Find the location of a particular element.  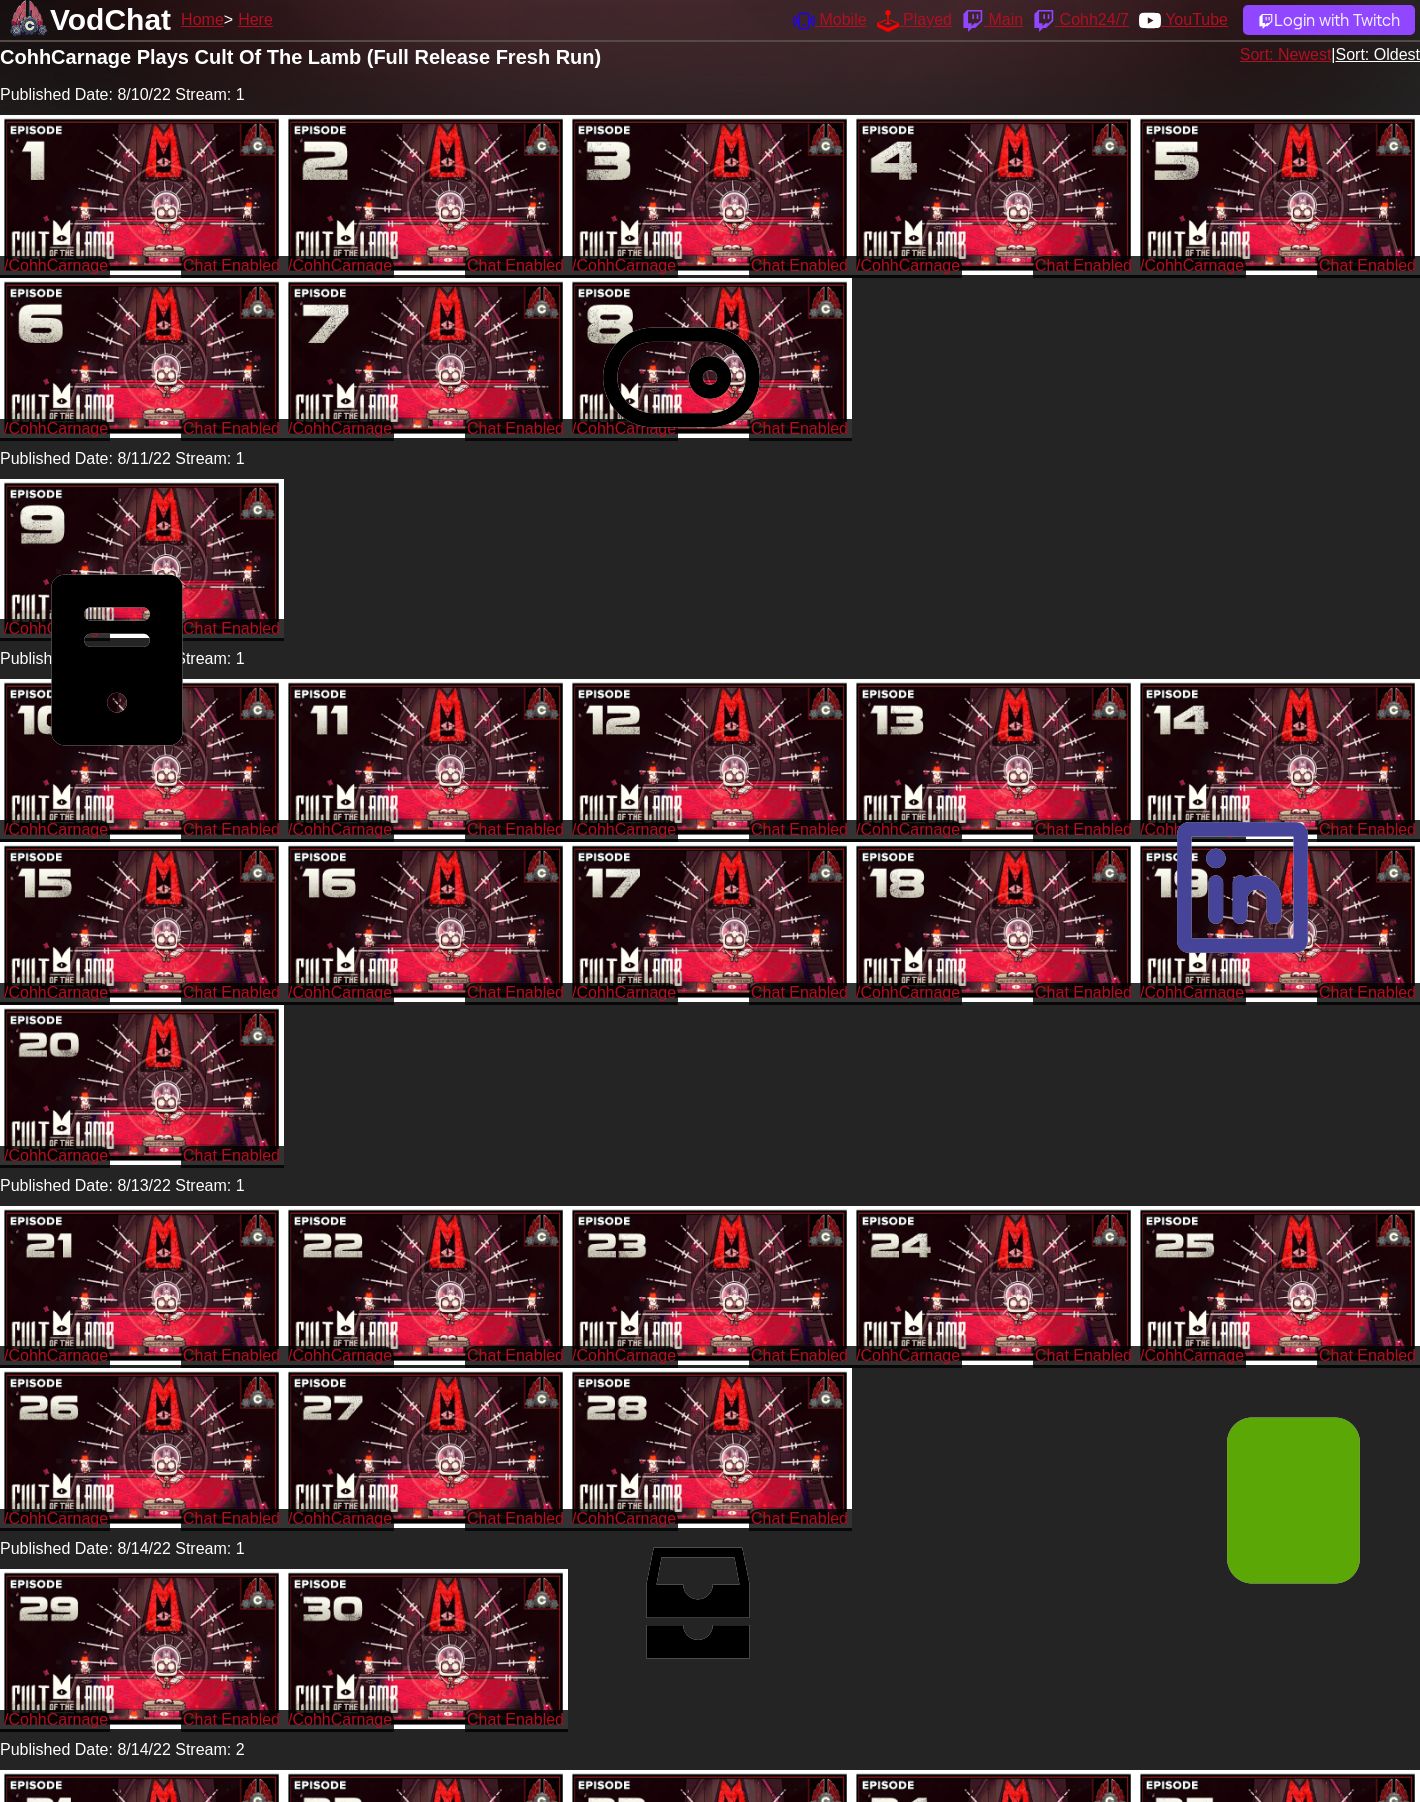

toggle switch in the on position is located at coordinates (681, 377).